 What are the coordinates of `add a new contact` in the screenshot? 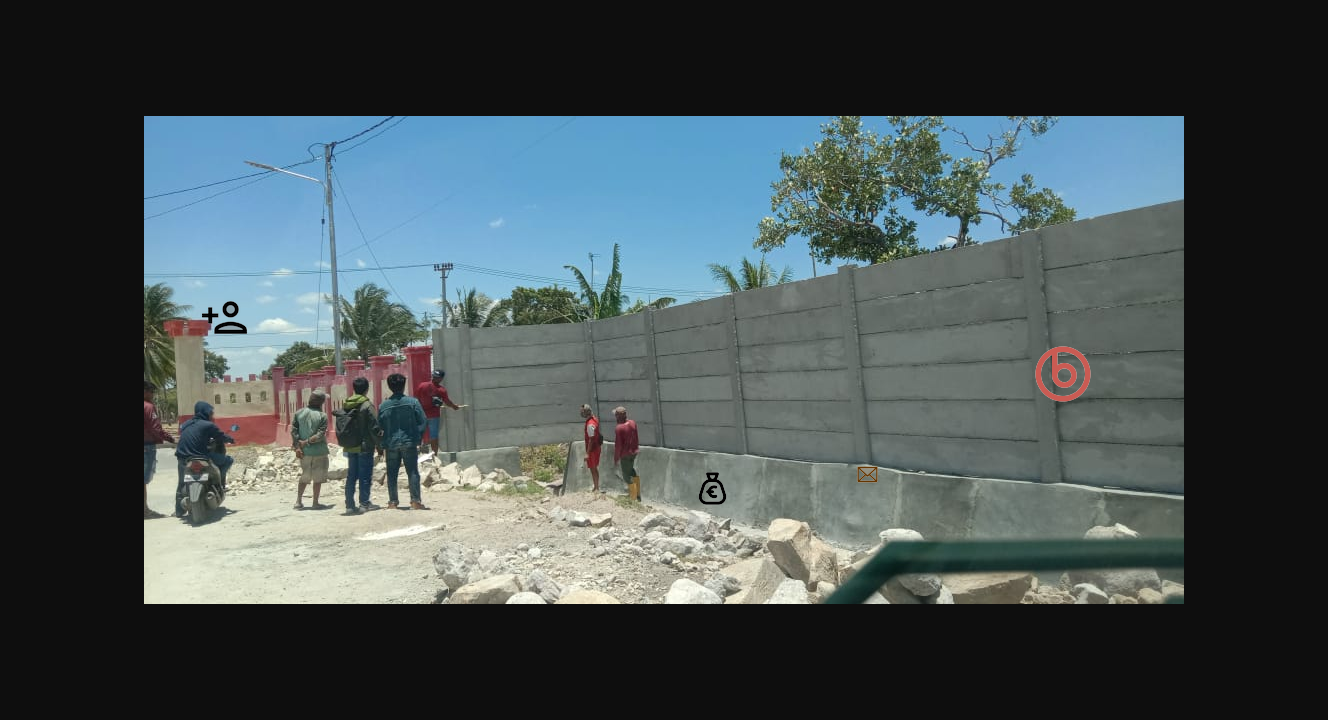 It's located at (224, 317).